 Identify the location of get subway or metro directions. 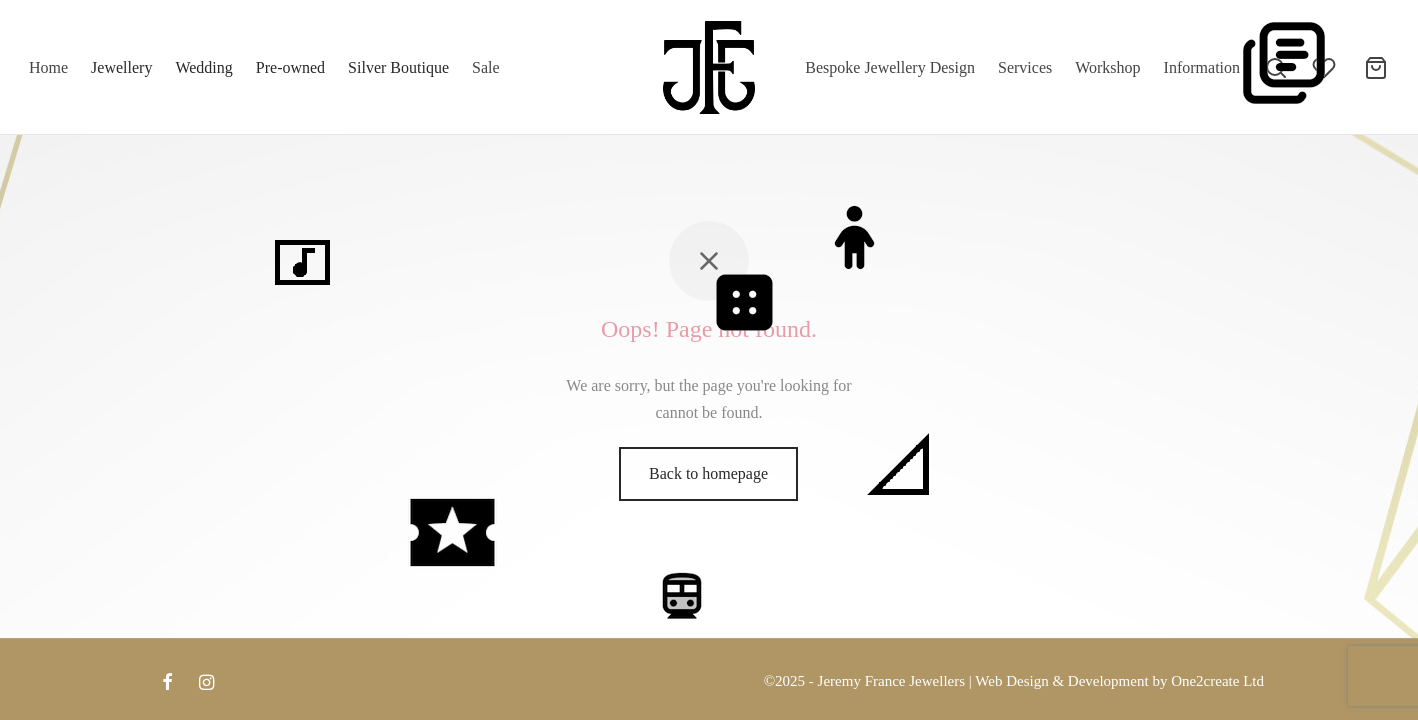
(682, 597).